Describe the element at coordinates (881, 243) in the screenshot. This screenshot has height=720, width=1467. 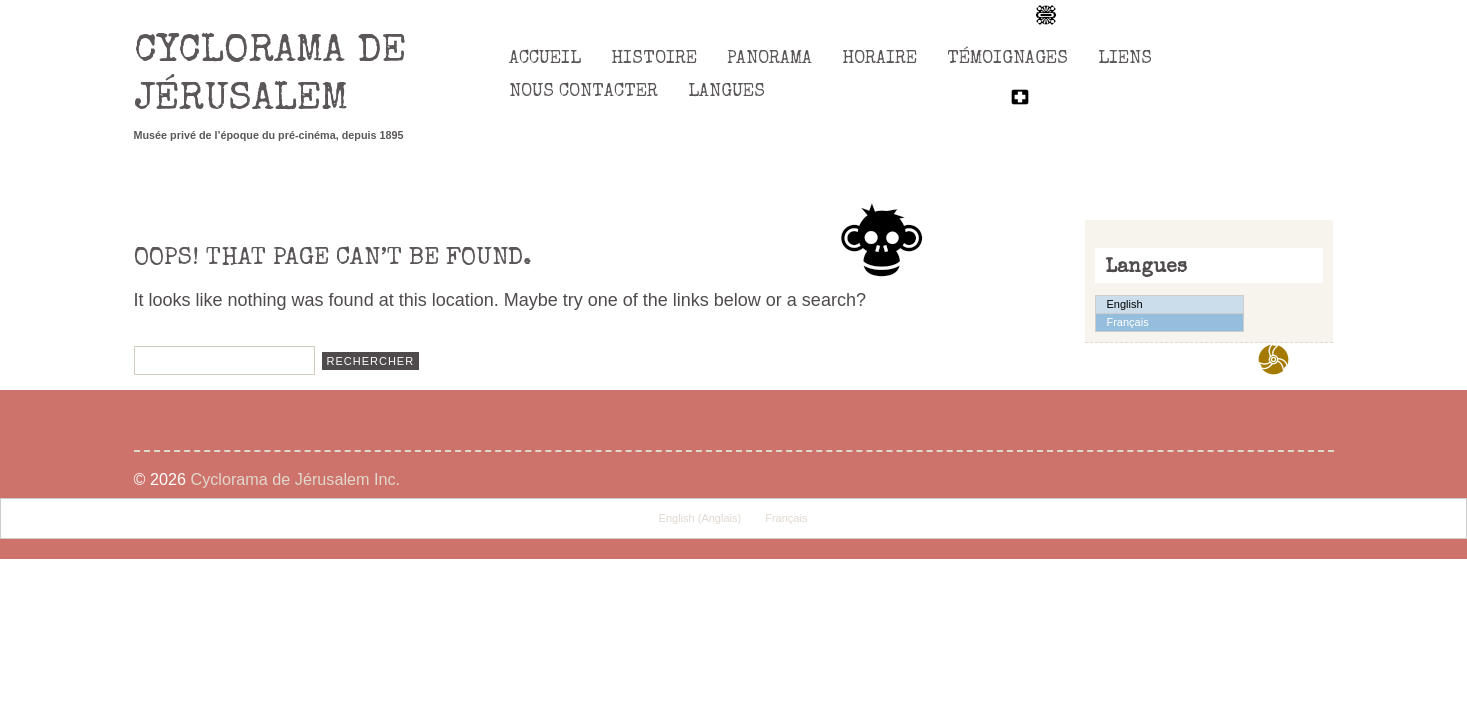
I see `monkey character or avatar selection` at that location.